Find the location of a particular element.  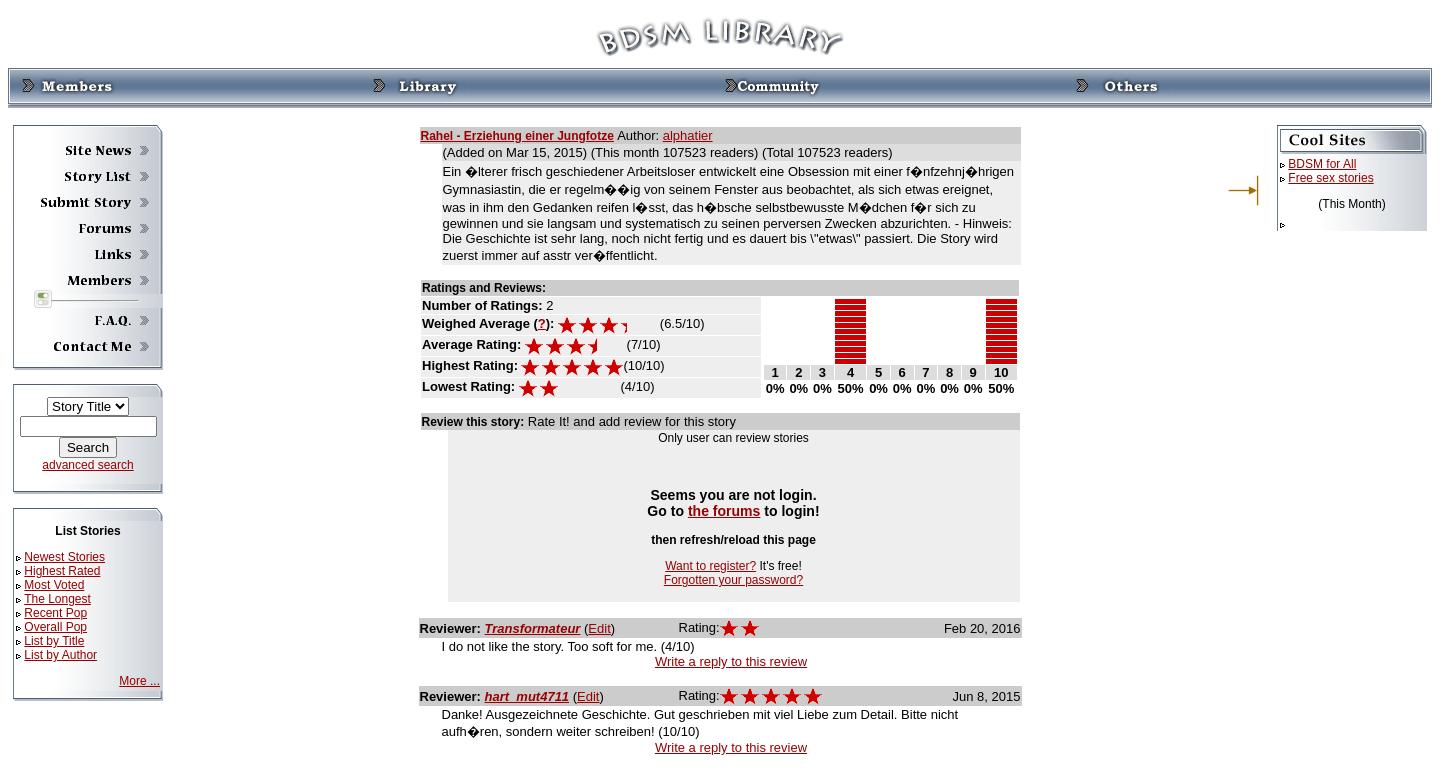

open system tweaks or settings customization is located at coordinates (43, 299).